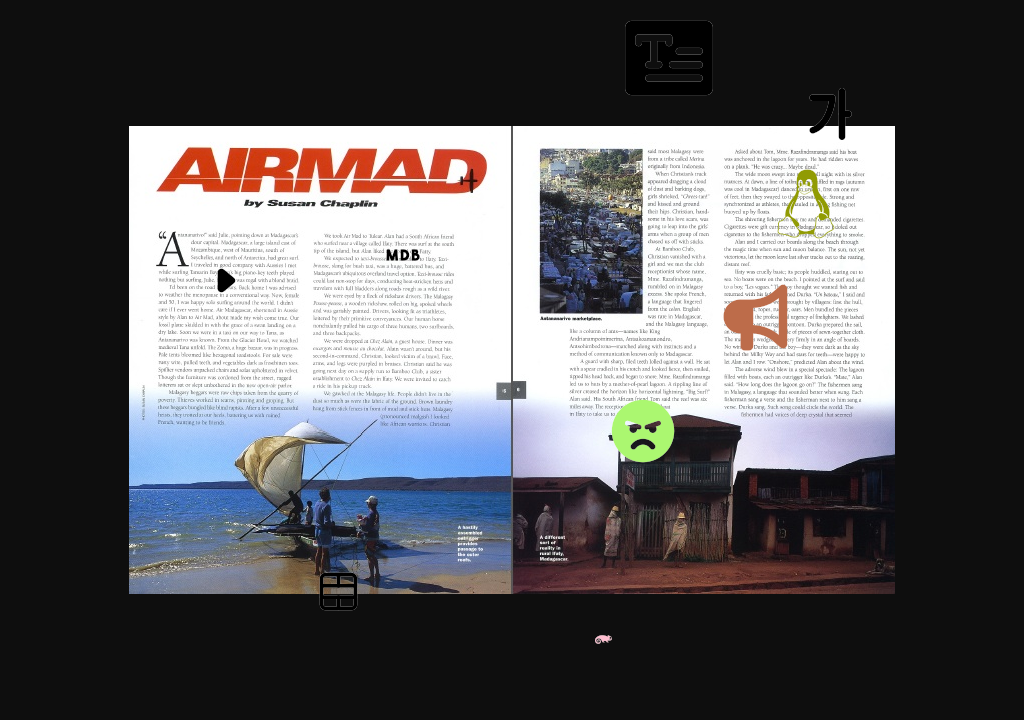 The width and height of the screenshot is (1024, 720). What do you see at coordinates (669, 58) in the screenshot?
I see `read articles from The New York Times` at bounding box center [669, 58].